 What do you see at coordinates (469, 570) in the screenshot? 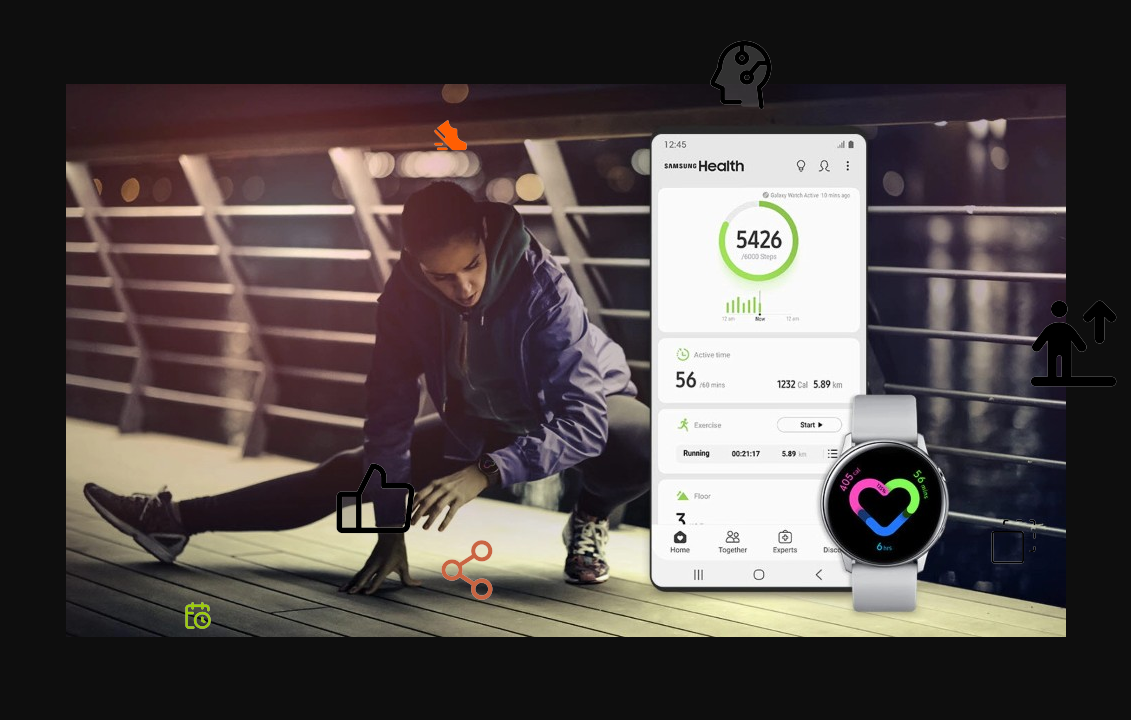
I see `share content to social networks` at bounding box center [469, 570].